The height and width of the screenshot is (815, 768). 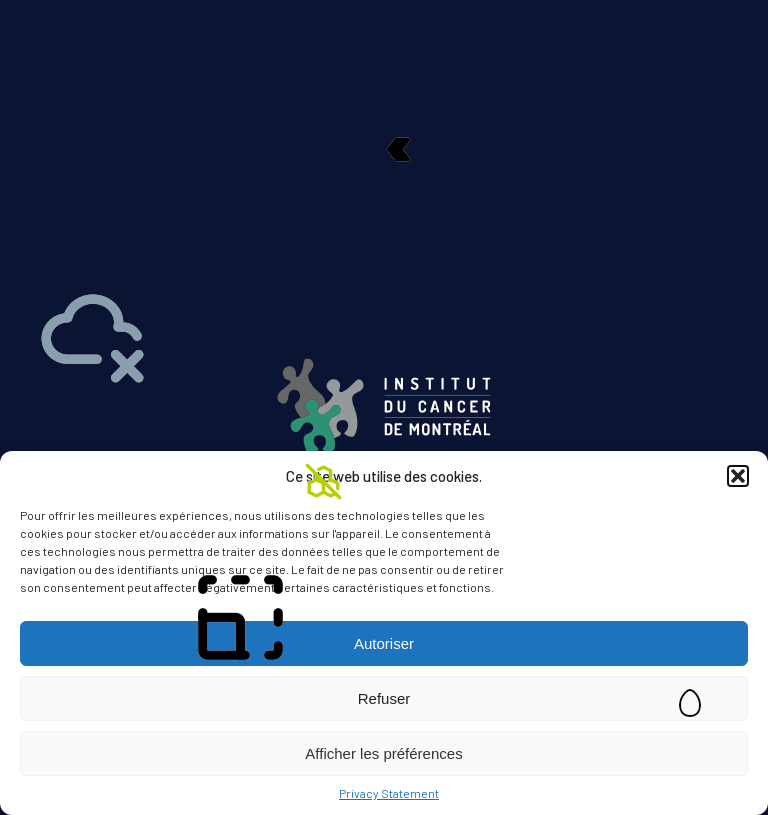 I want to click on resize an element or window, so click(x=240, y=617).